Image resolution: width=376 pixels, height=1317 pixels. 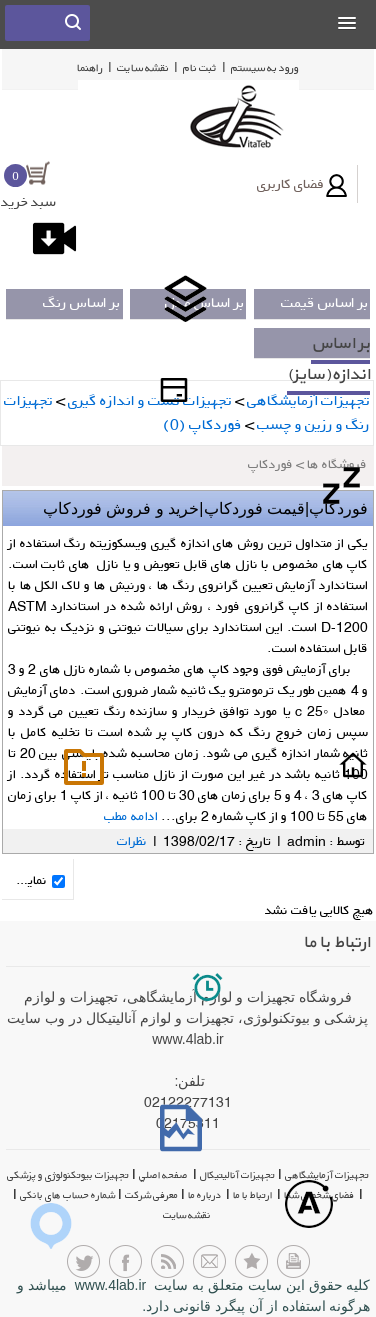 What do you see at coordinates (51, 1226) in the screenshot?
I see `open OsmAnd navigation app` at bounding box center [51, 1226].